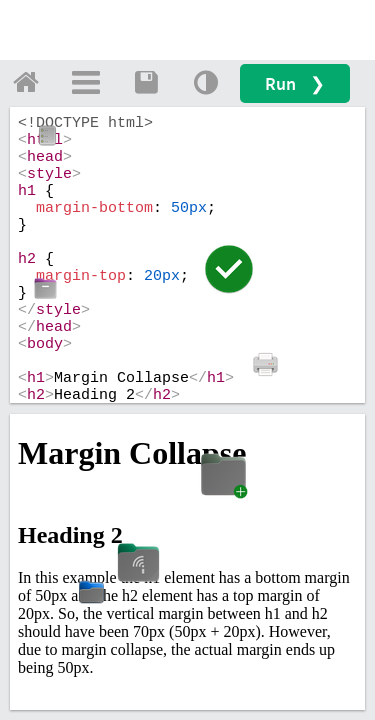 The height and width of the screenshot is (720, 375). Describe the element at coordinates (47, 135) in the screenshot. I see `access network server settings` at that location.